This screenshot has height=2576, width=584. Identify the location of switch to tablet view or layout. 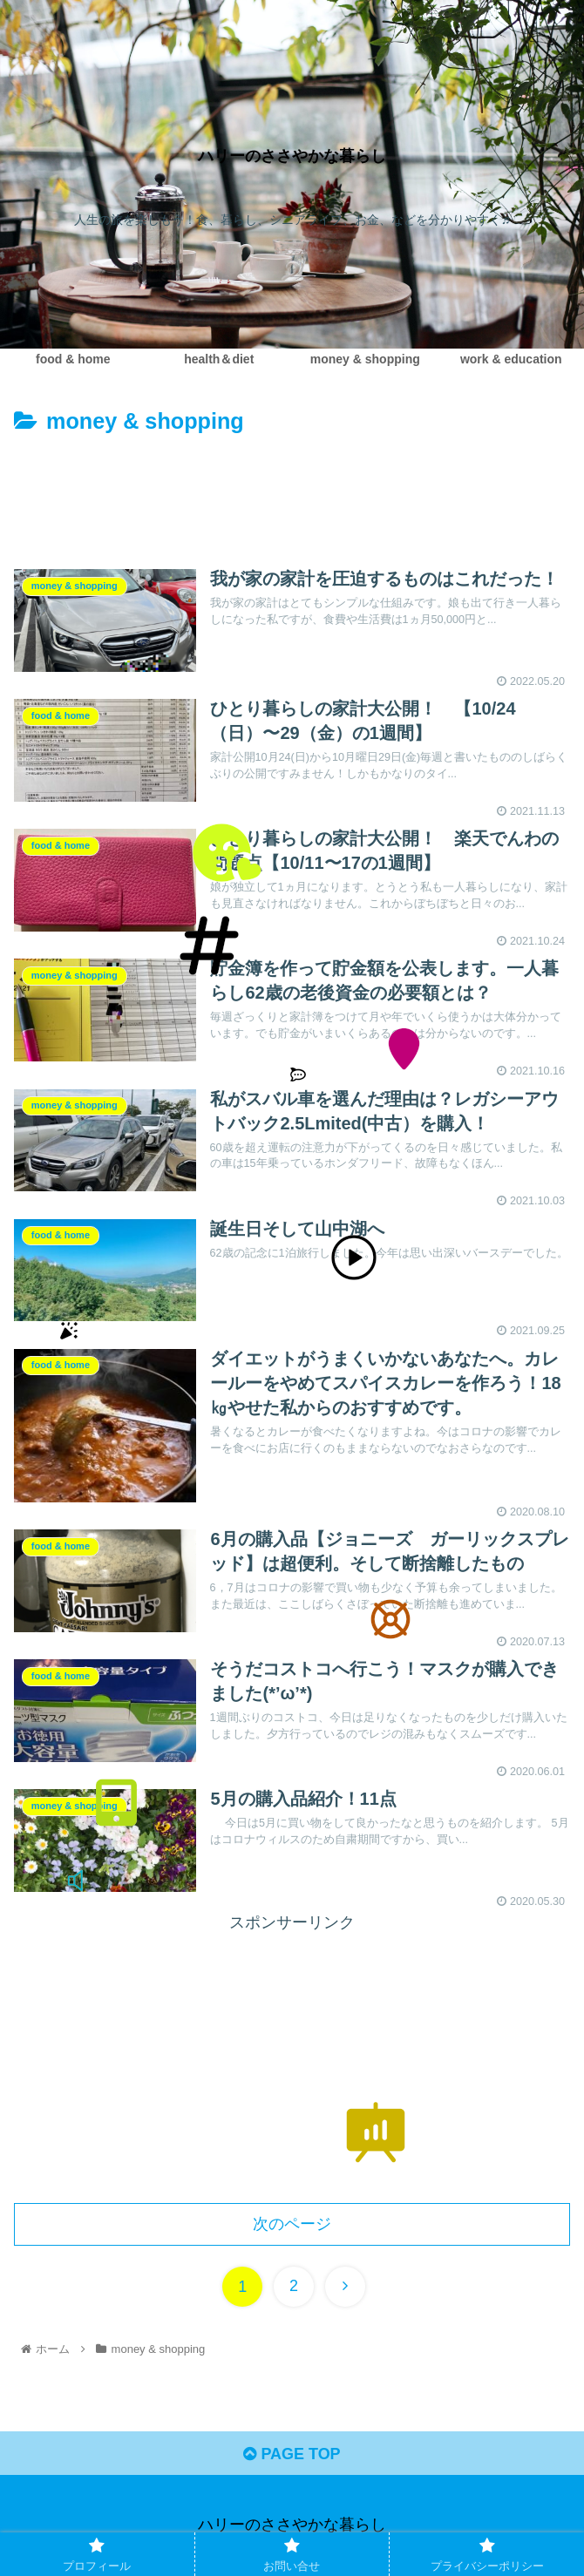
(116, 1802).